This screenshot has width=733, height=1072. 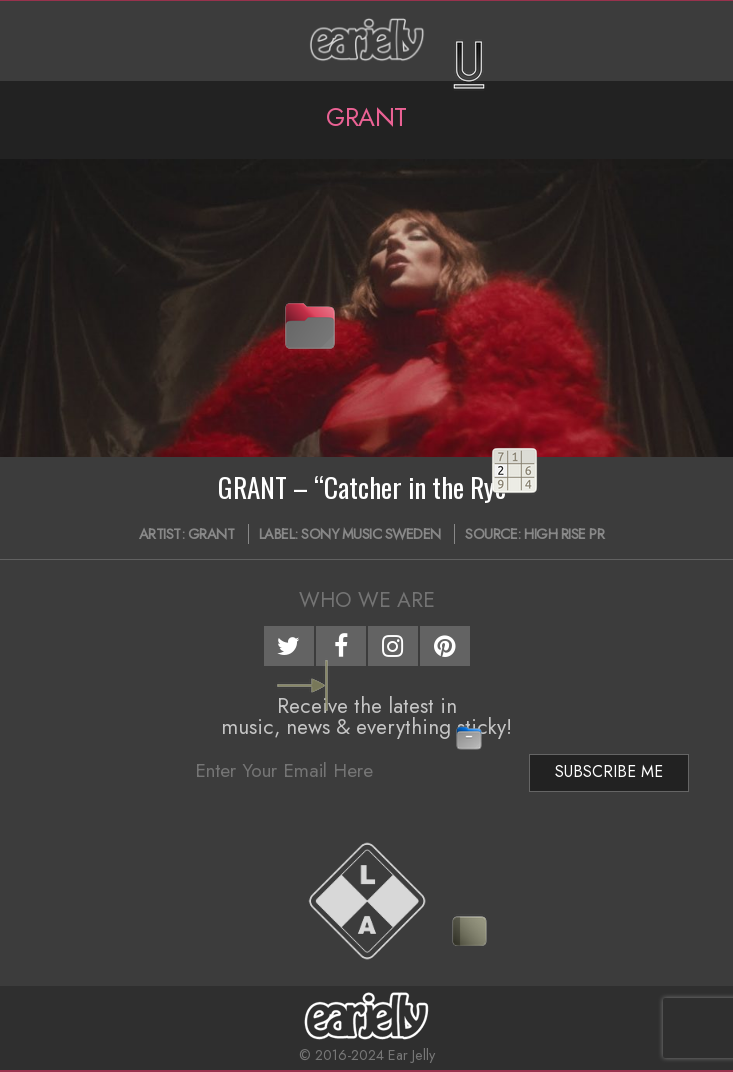 I want to click on go to the last item in a list or sequence, so click(x=302, y=685).